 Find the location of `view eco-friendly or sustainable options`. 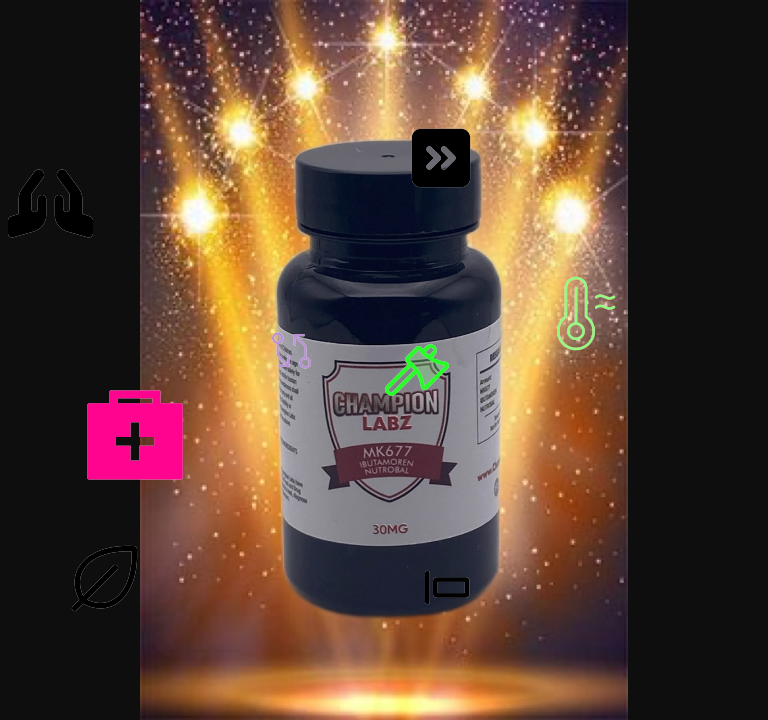

view eco-friendly or sustainable options is located at coordinates (104, 578).